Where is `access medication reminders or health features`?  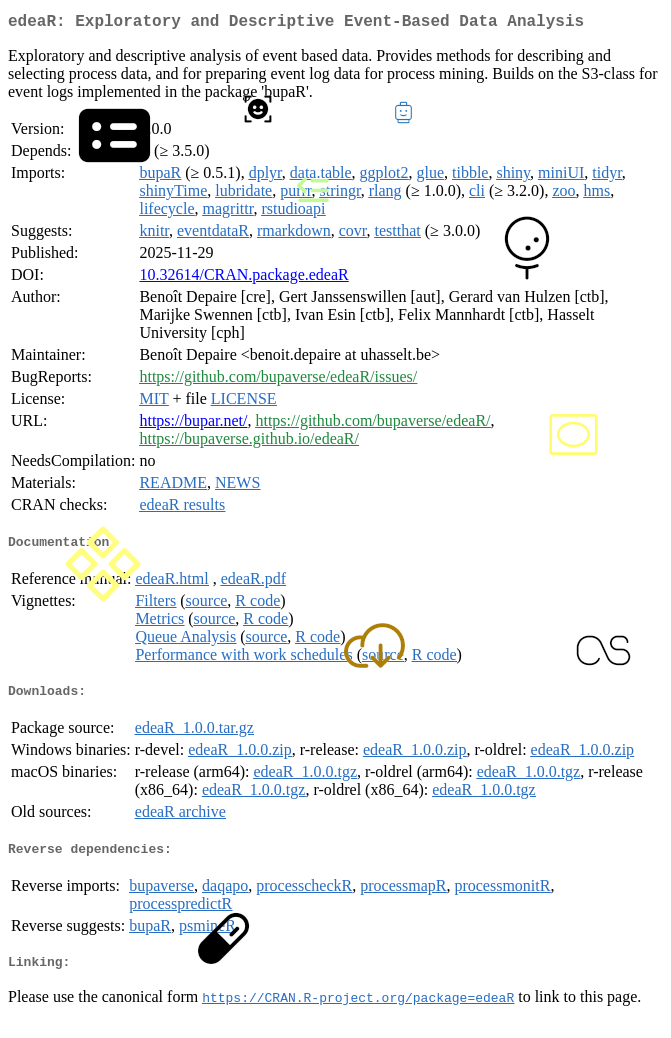 access medication reminders or health features is located at coordinates (223, 938).